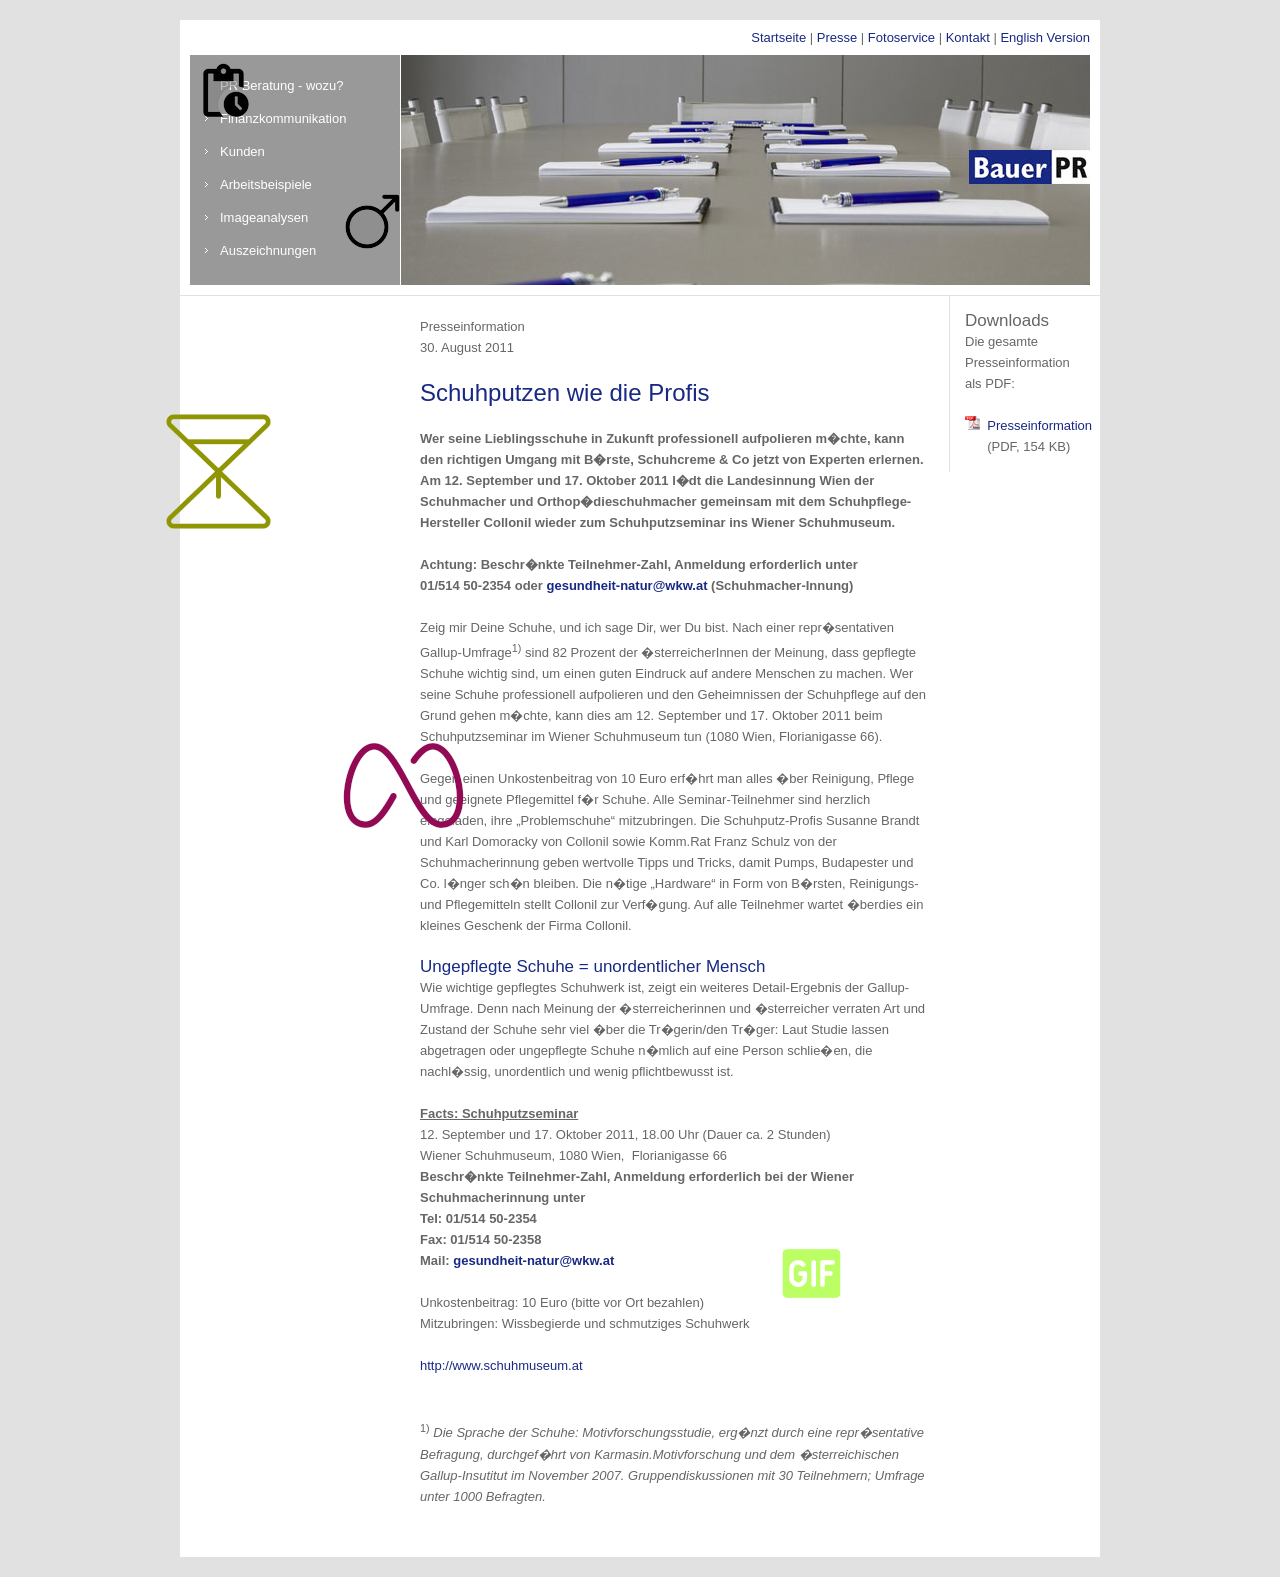 The height and width of the screenshot is (1577, 1280). I want to click on view pending tasks or actions, so click(223, 91).